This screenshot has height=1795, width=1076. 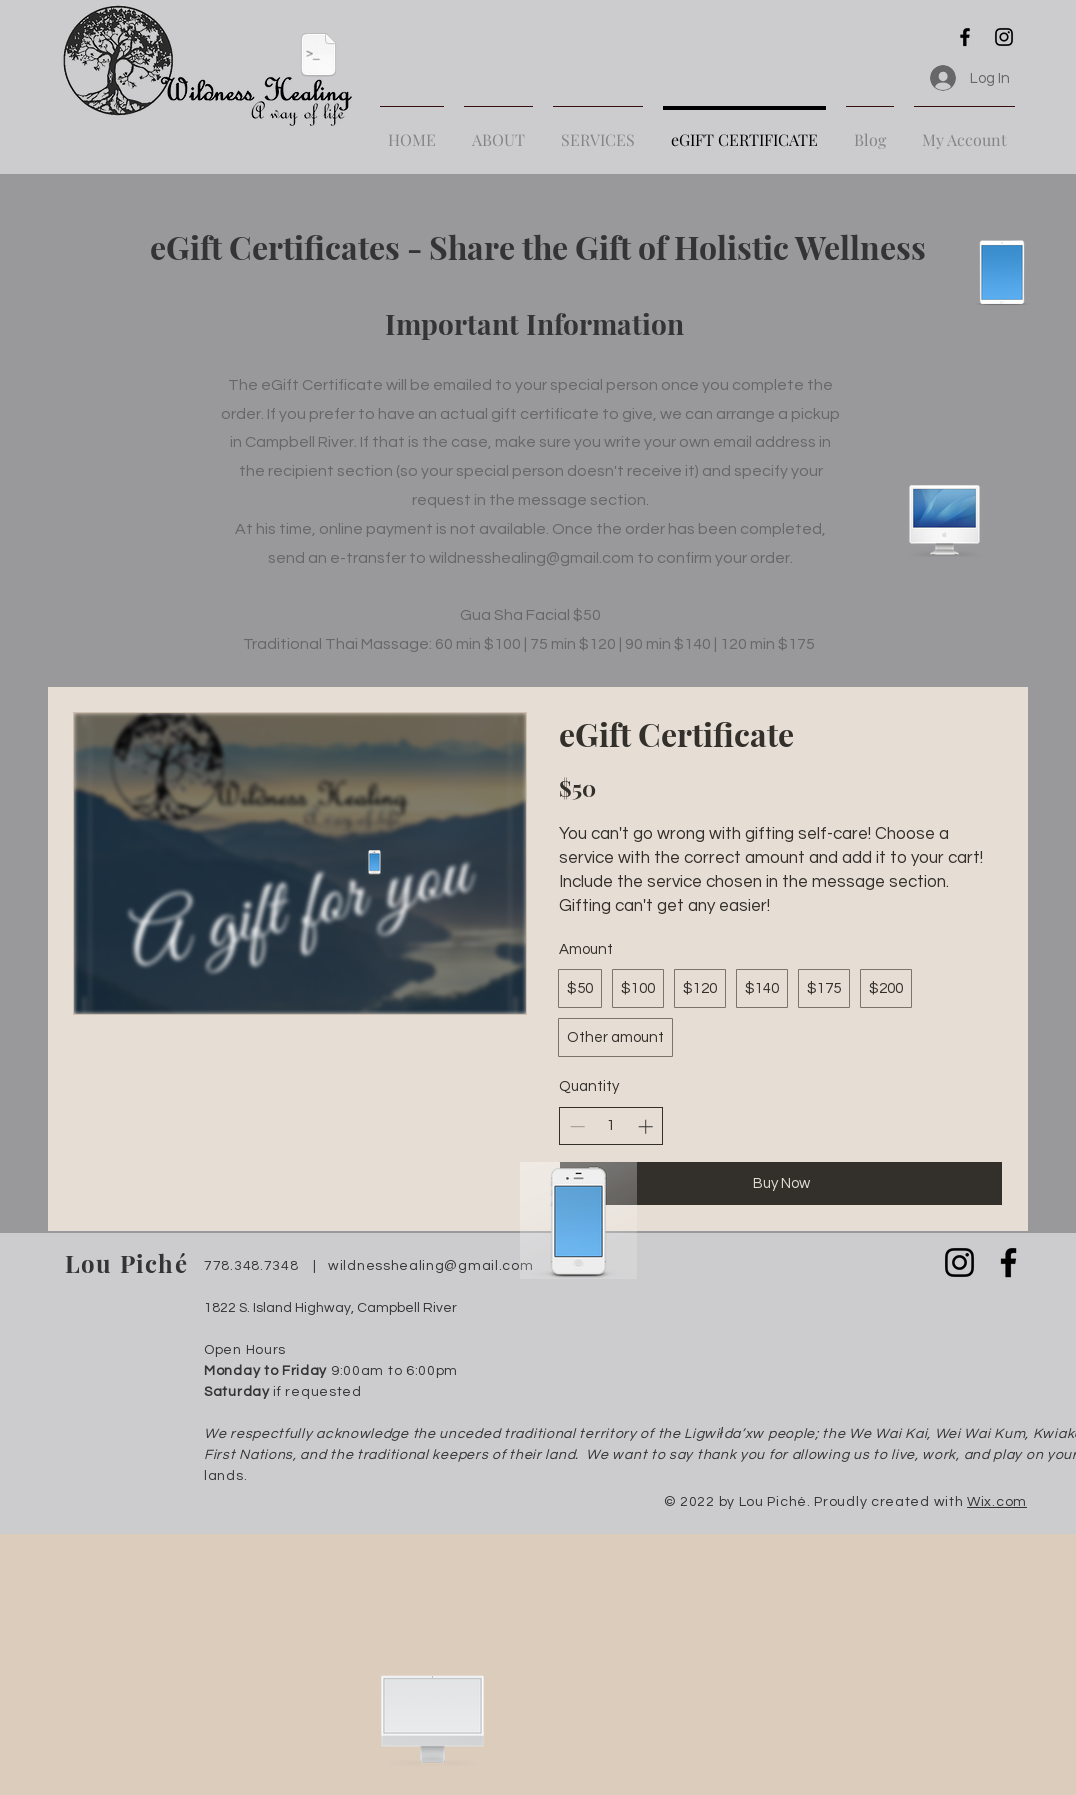 I want to click on indicates a connected iPhone device, so click(x=374, y=862).